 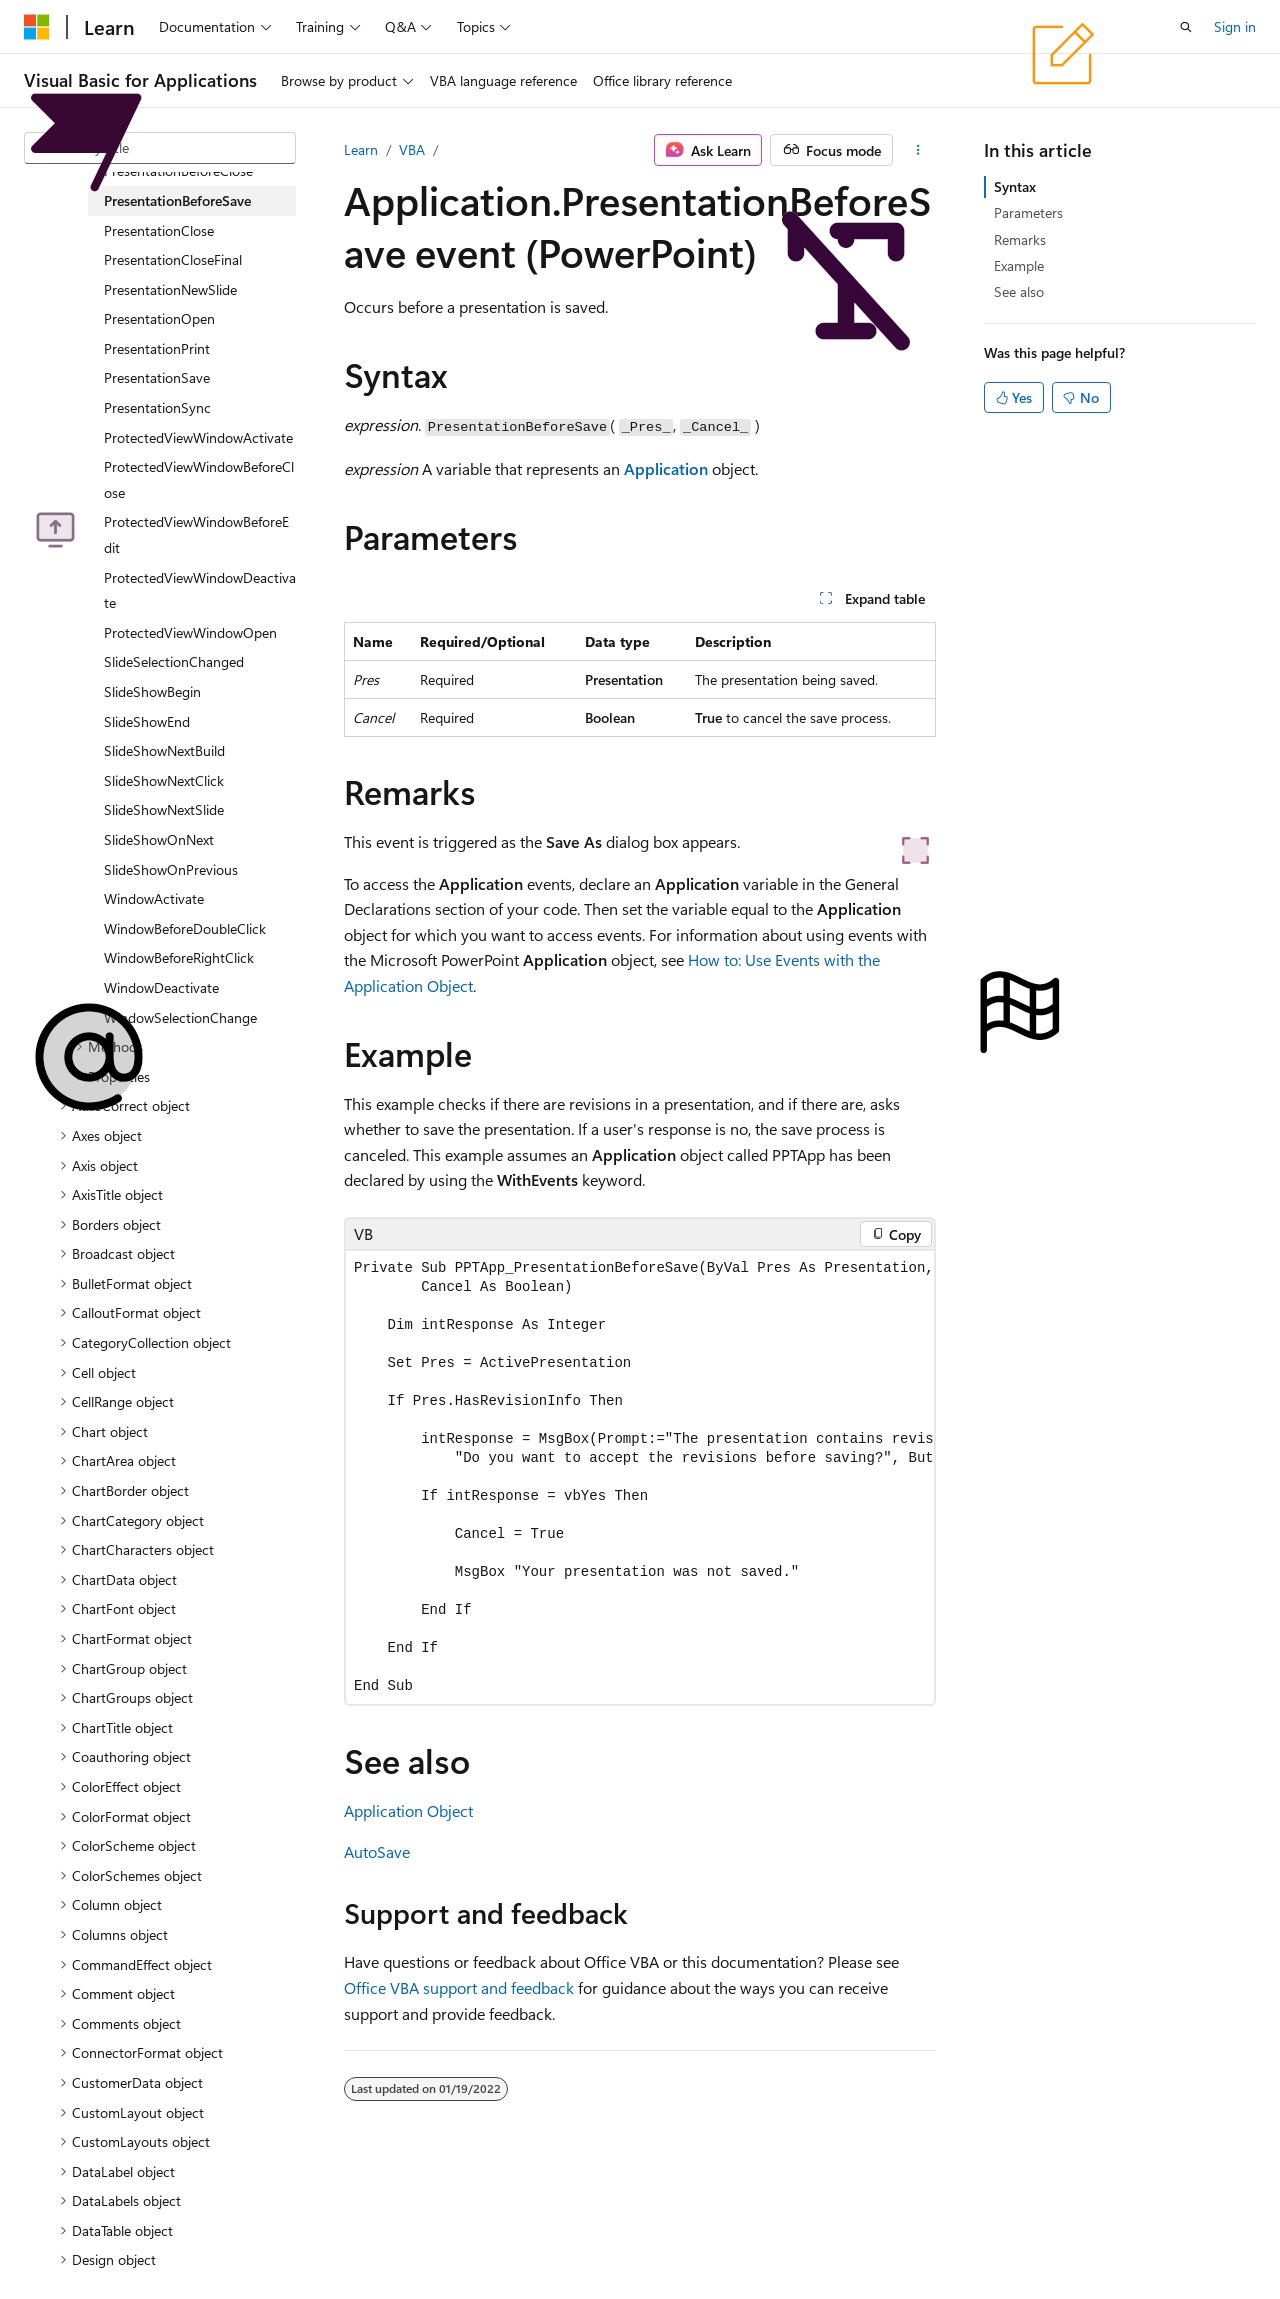 What do you see at coordinates (1062, 55) in the screenshot?
I see `create a new note` at bounding box center [1062, 55].